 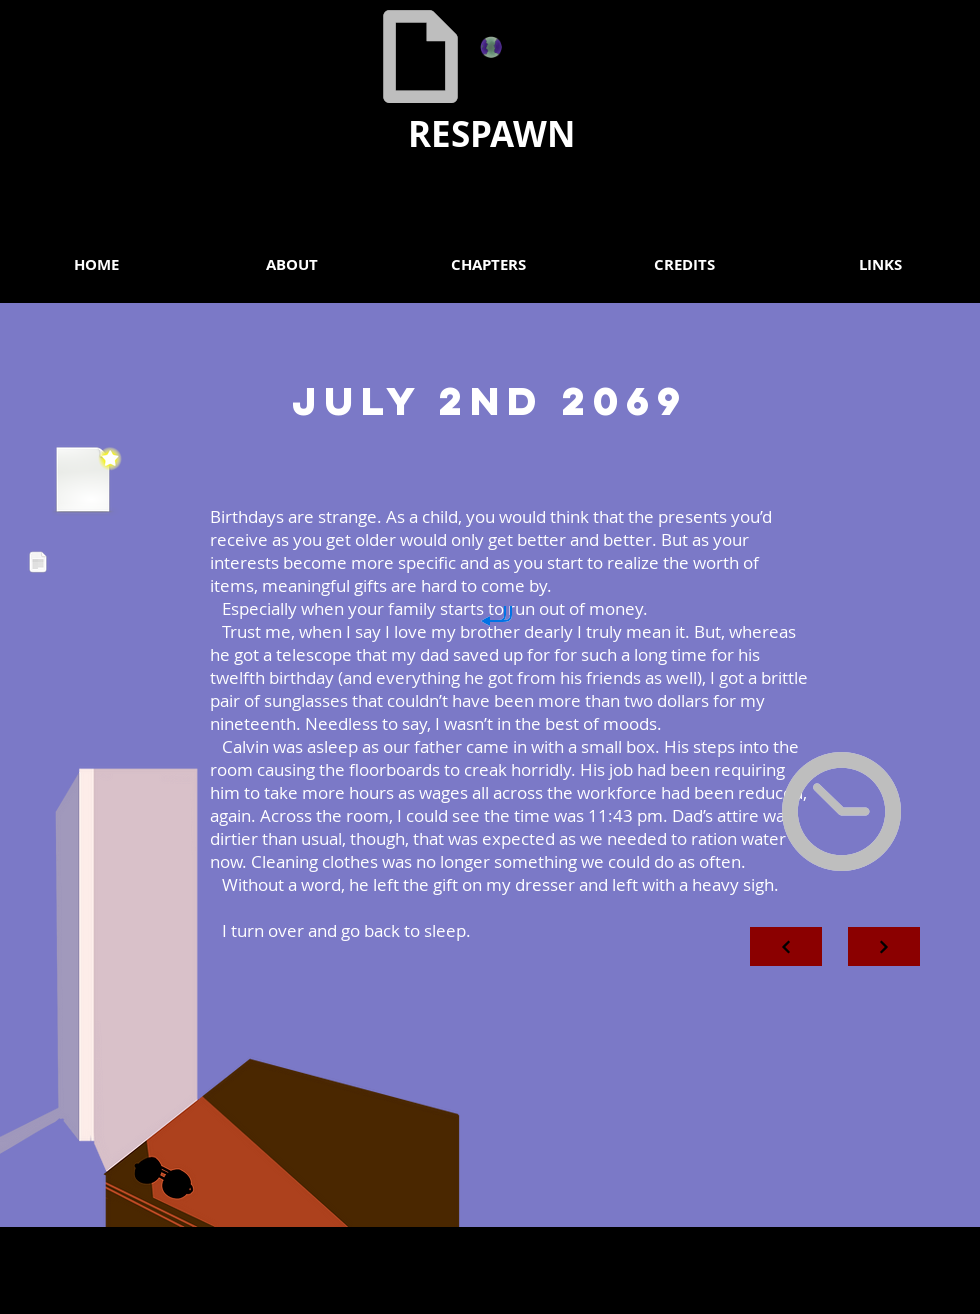 What do you see at coordinates (87, 479) in the screenshot?
I see `create a new document` at bounding box center [87, 479].